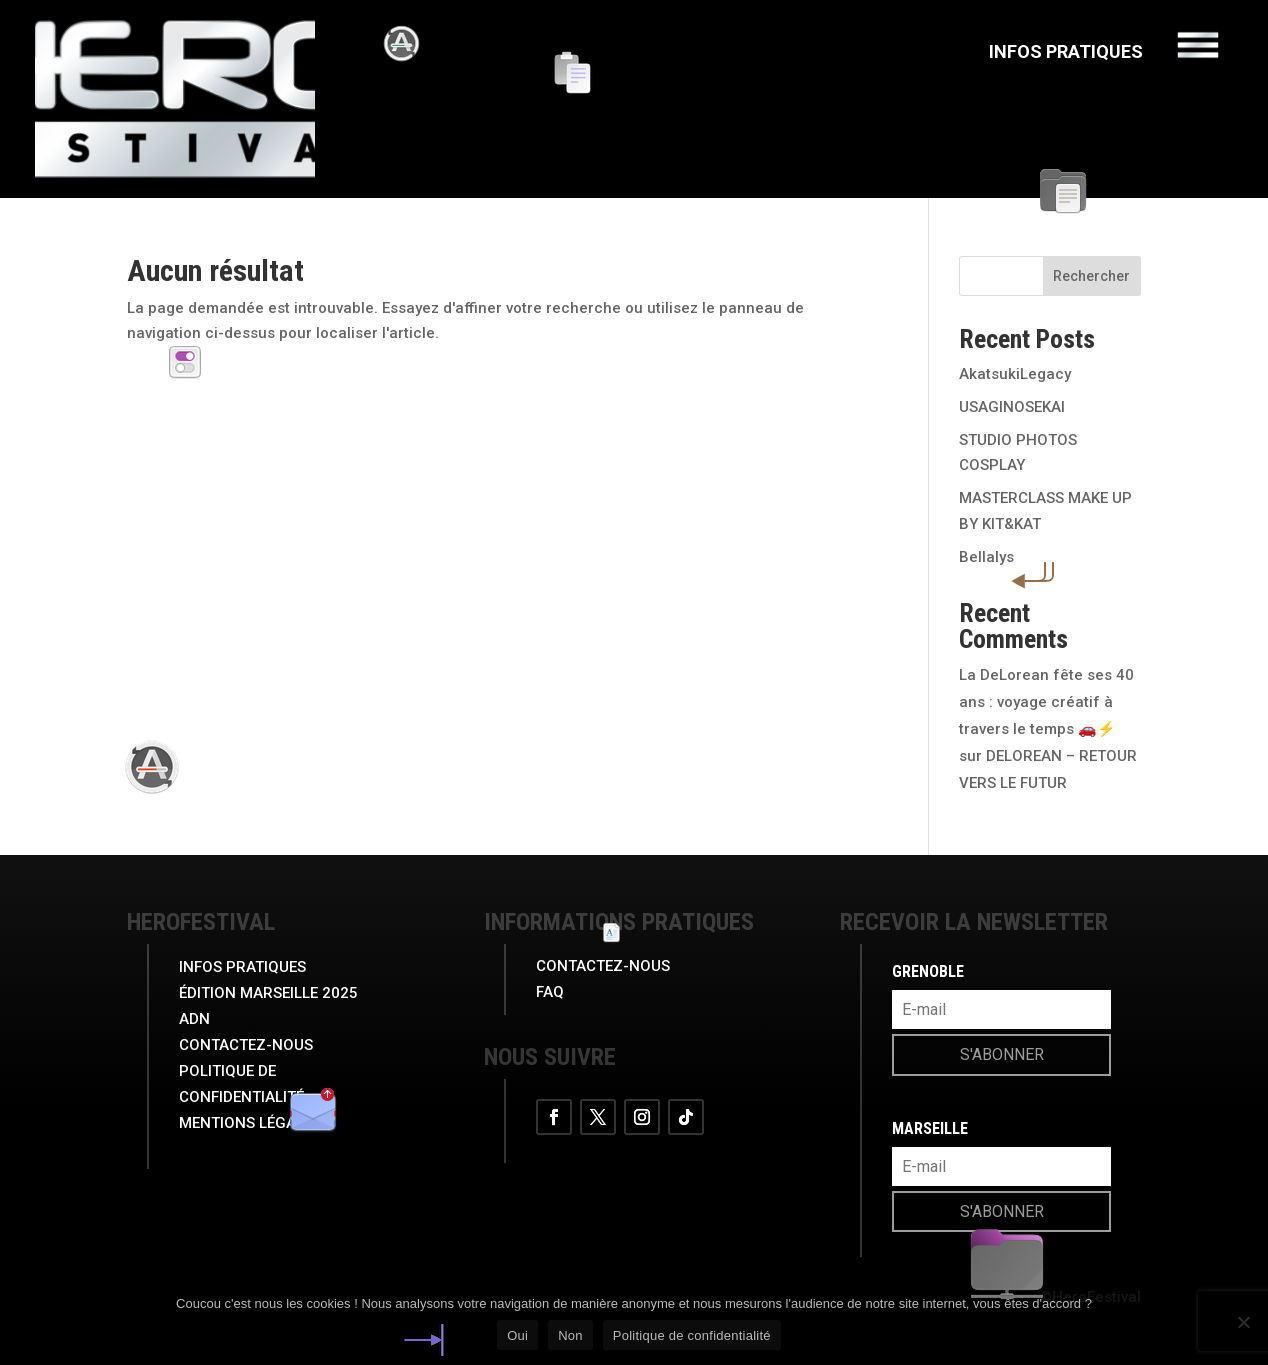 Image resolution: width=1268 pixels, height=1365 pixels. Describe the element at coordinates (1007, 1263) in the screenshot. I see `access files stored on a remote server` at that location.